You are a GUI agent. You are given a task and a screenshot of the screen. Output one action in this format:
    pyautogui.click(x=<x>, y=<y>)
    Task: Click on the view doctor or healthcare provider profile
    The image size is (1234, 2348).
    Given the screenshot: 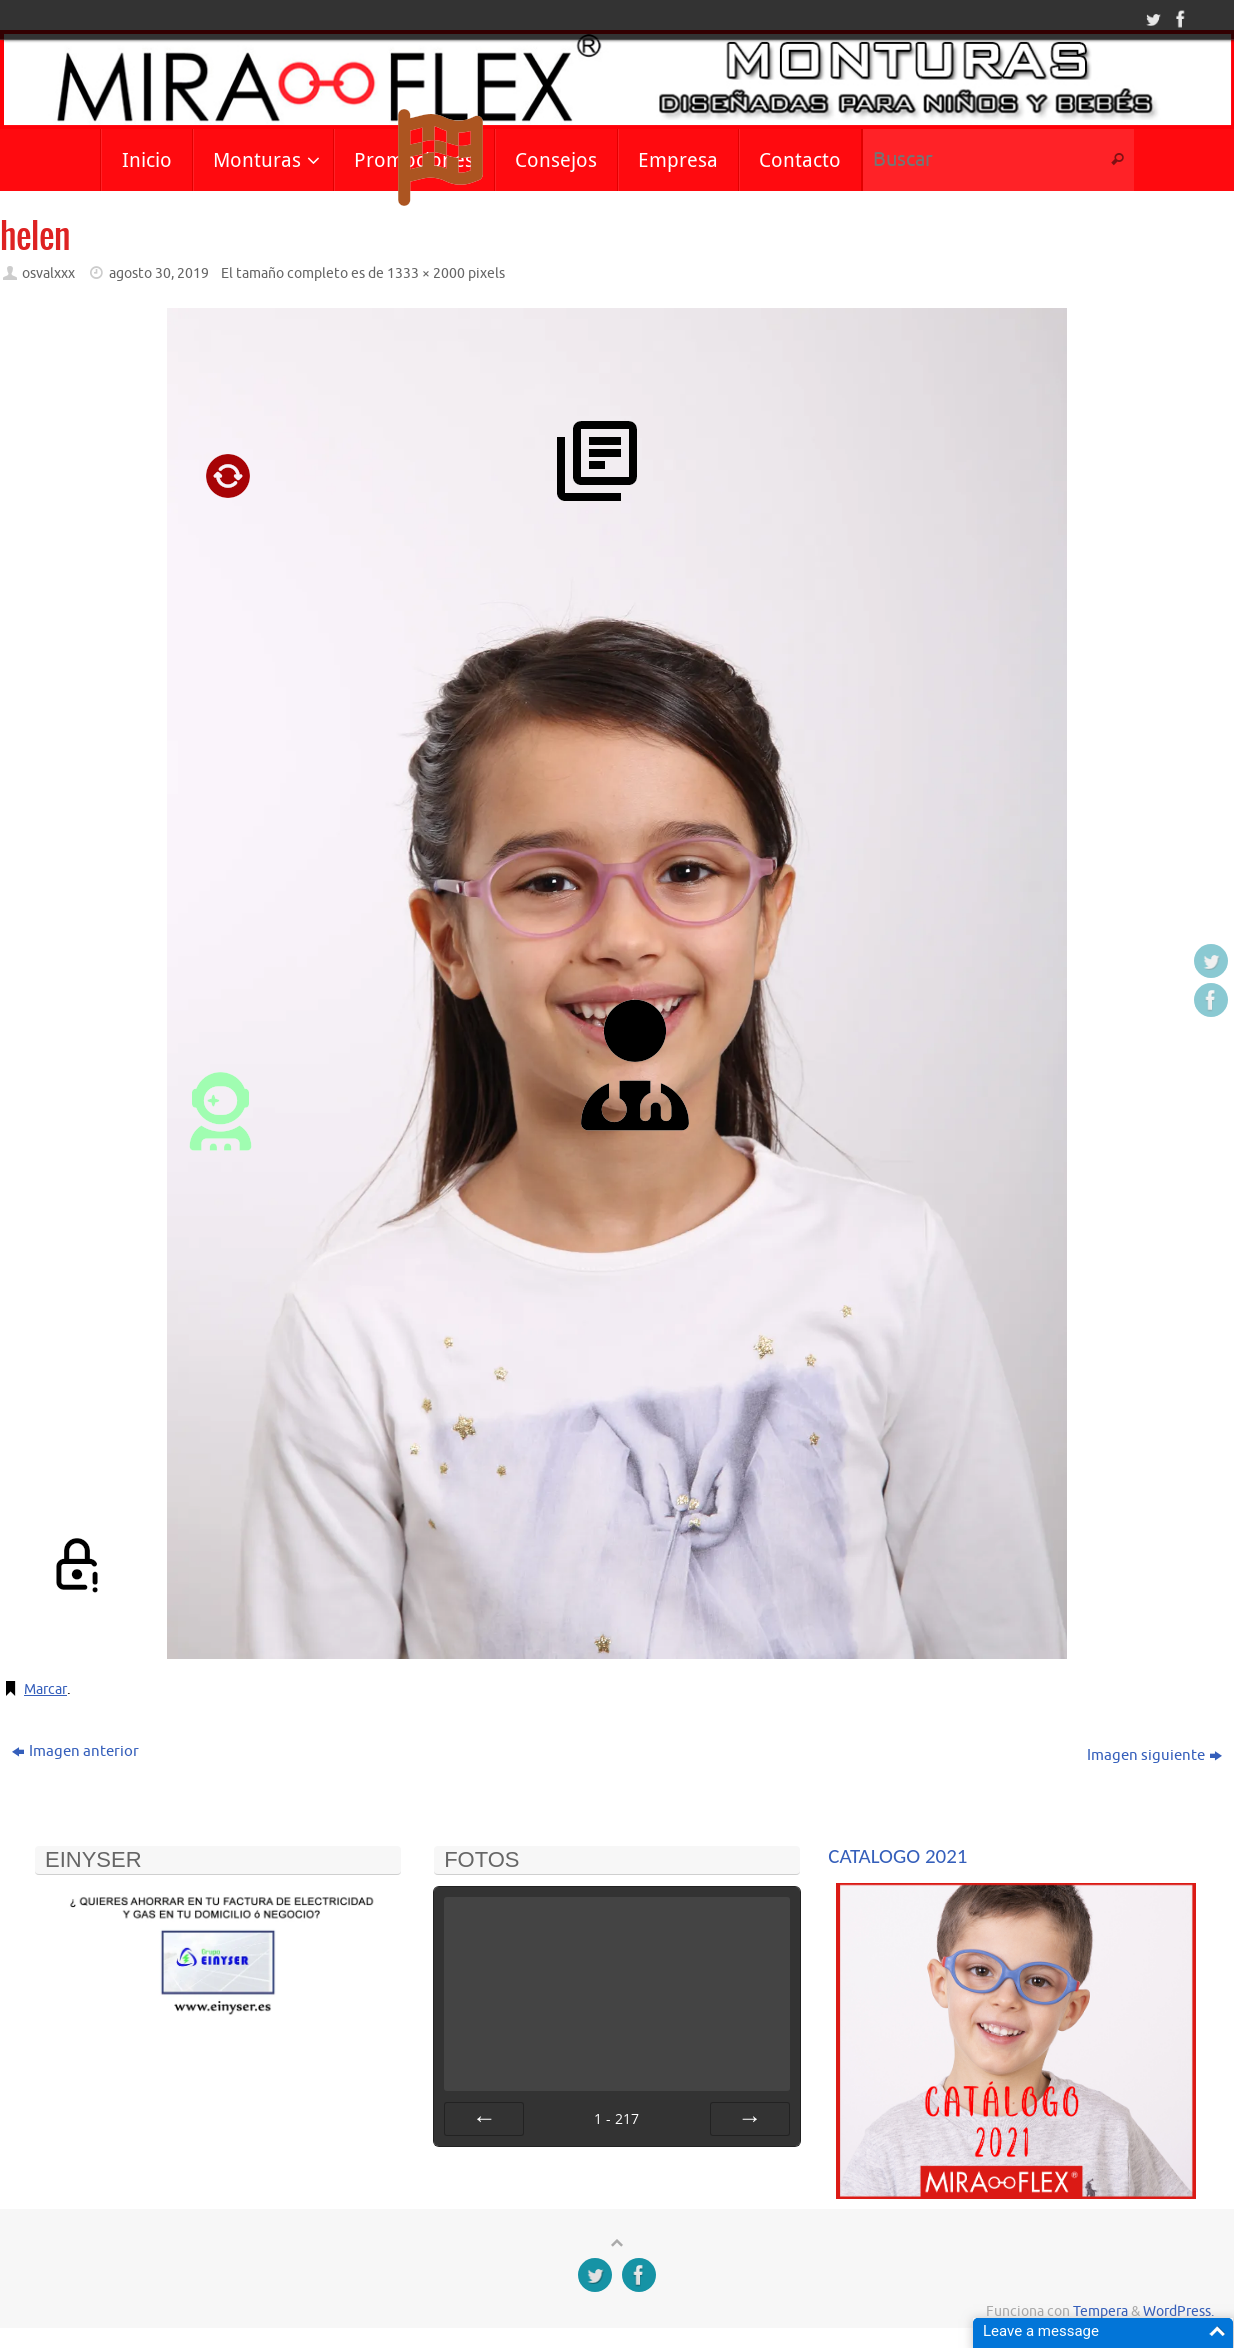 What is the action you would take?
    pyautogui.click(x=635, y=1064)
    